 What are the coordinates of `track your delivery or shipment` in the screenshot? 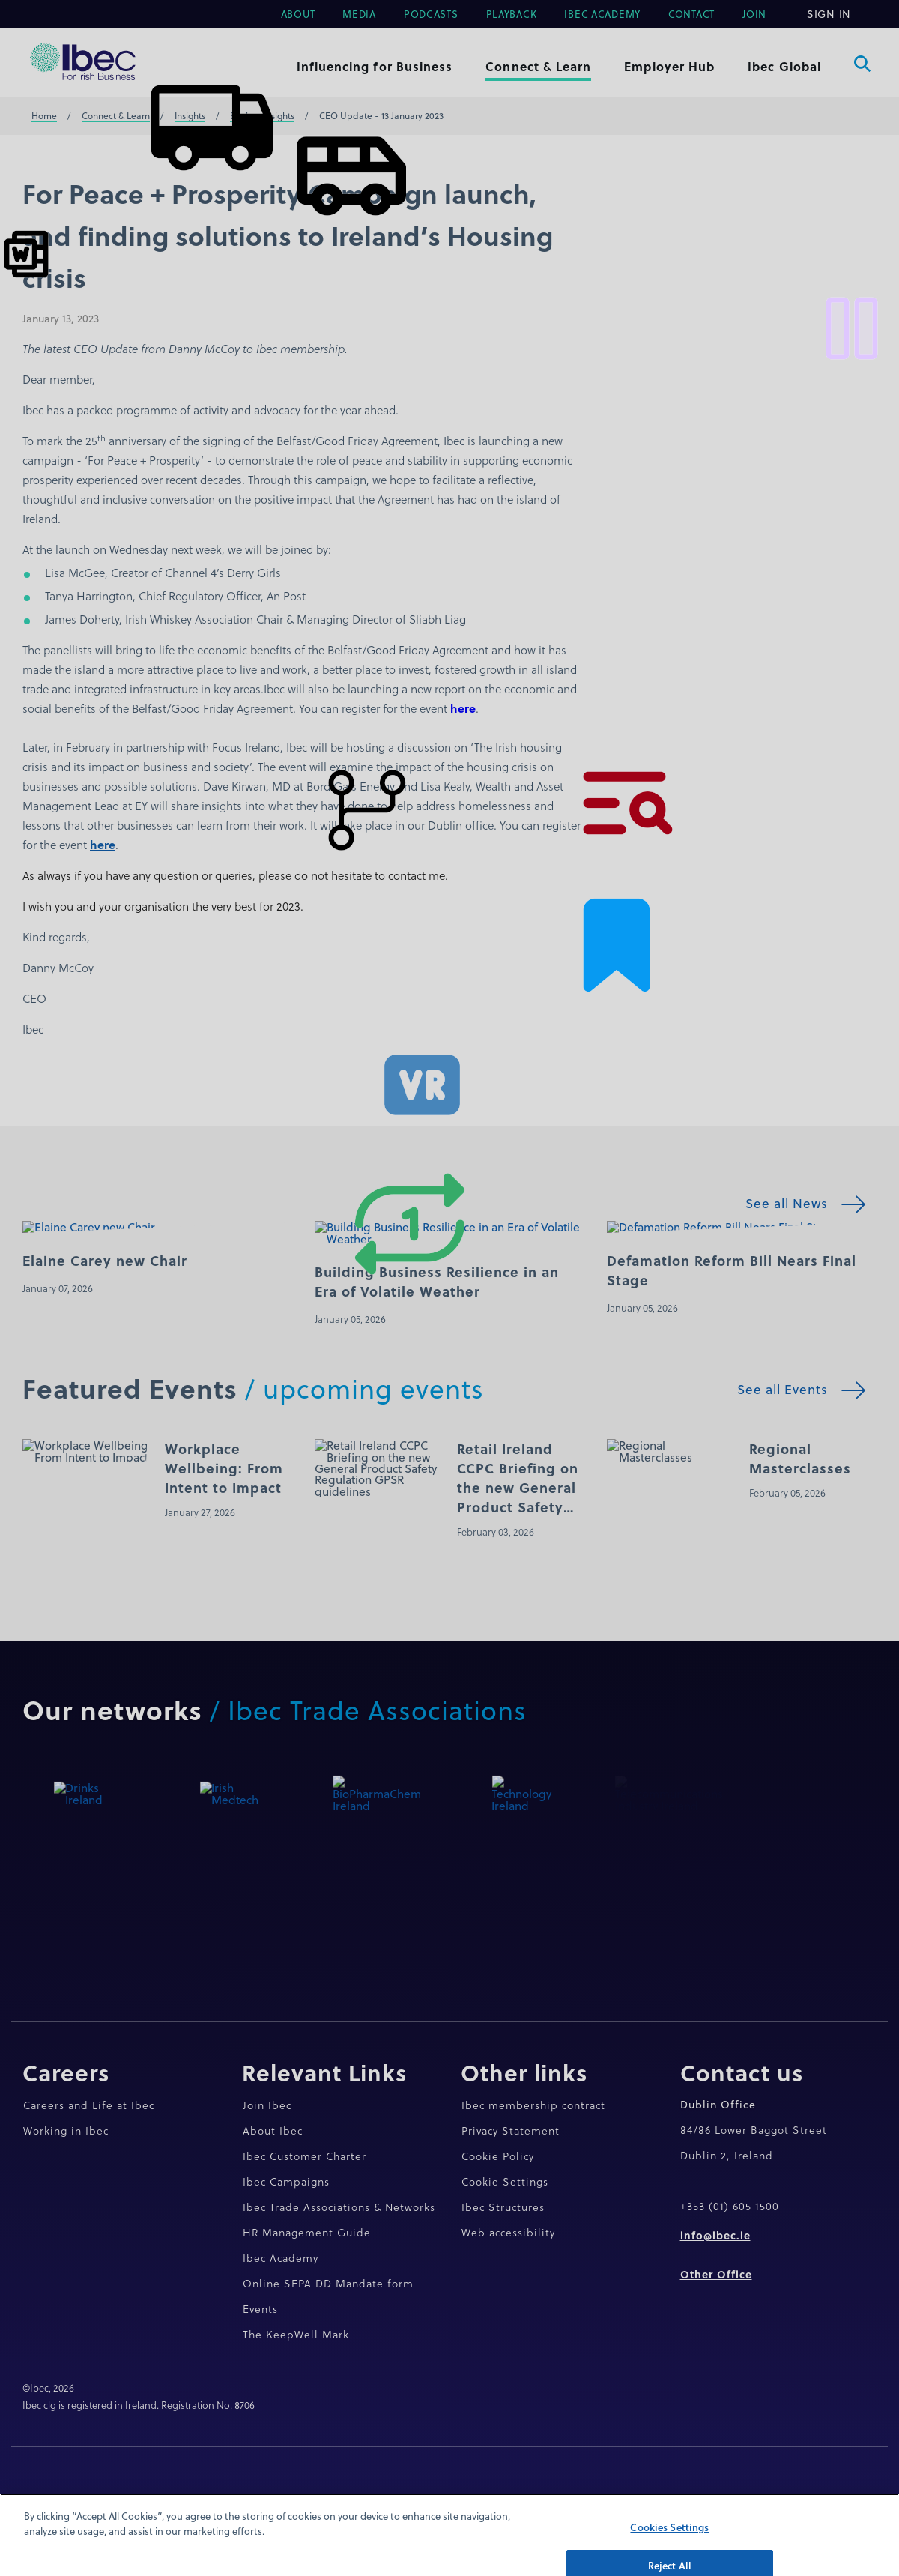 It's located at (208, 121).